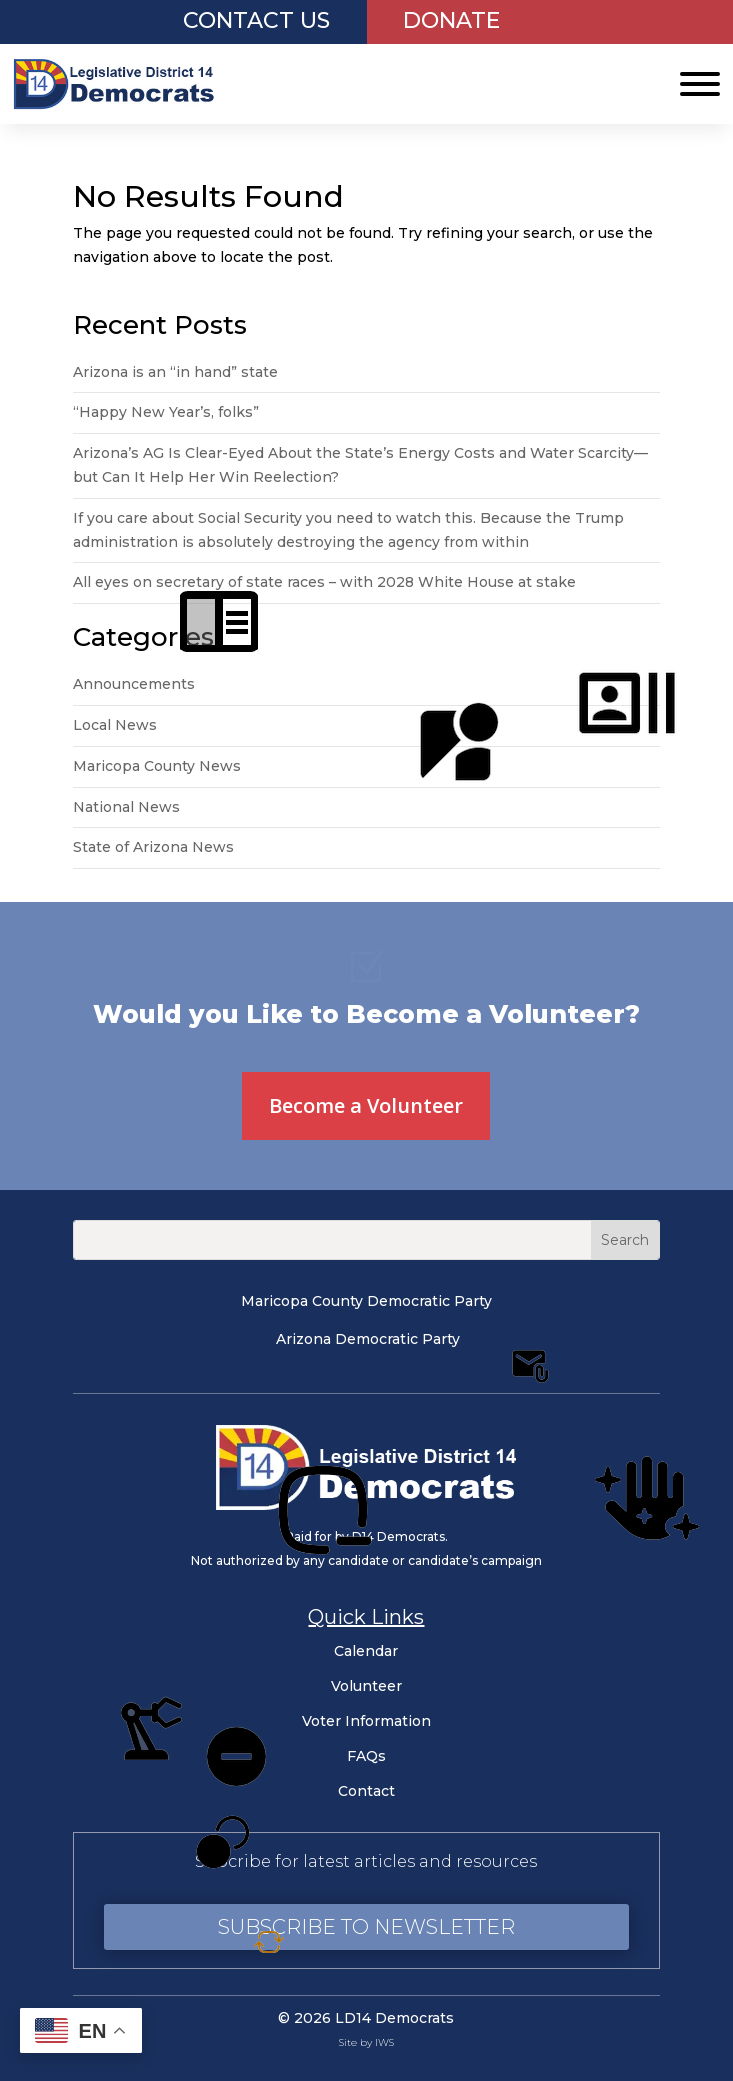 The width and height of the screenshot is (733, 2081). I want to click on access manufacturing or industrial settings, so click(151, 1729).